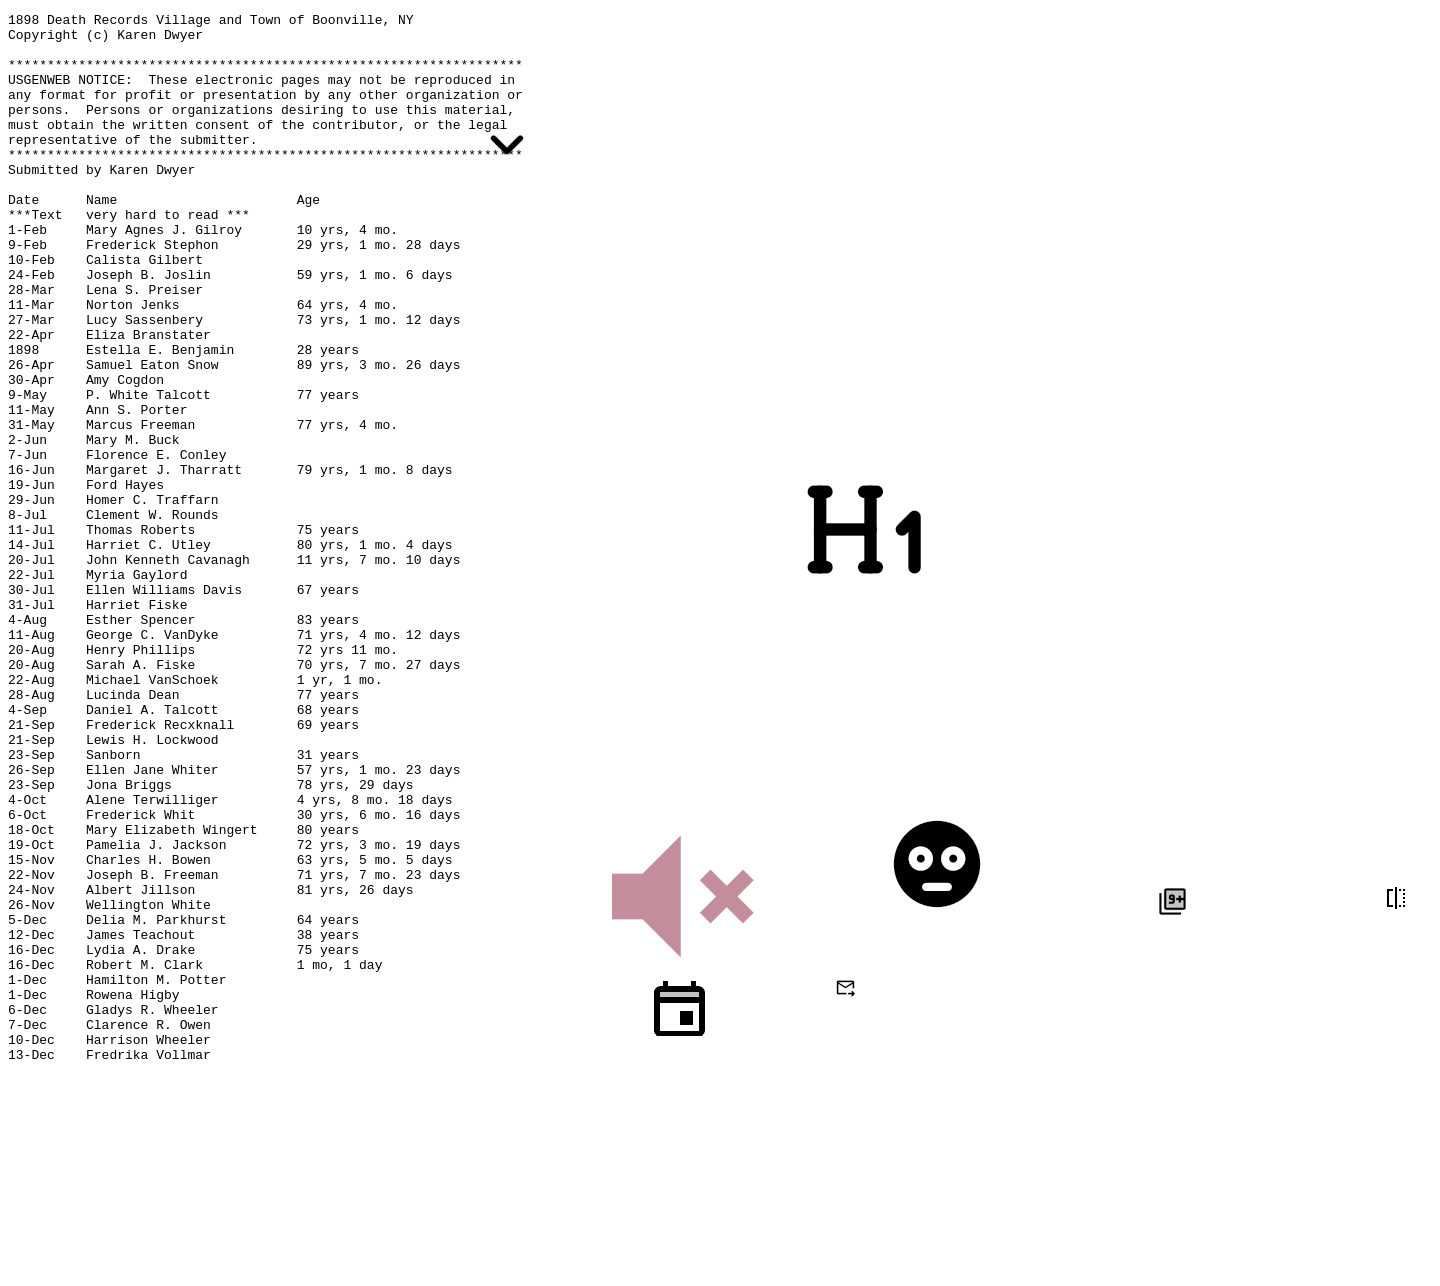 This screenshot has height=1286, width=1440. What do you see at coordinates (870, 529) in the screenshot?
I see `format text as heading level 1` at bounding box center [870, 529].